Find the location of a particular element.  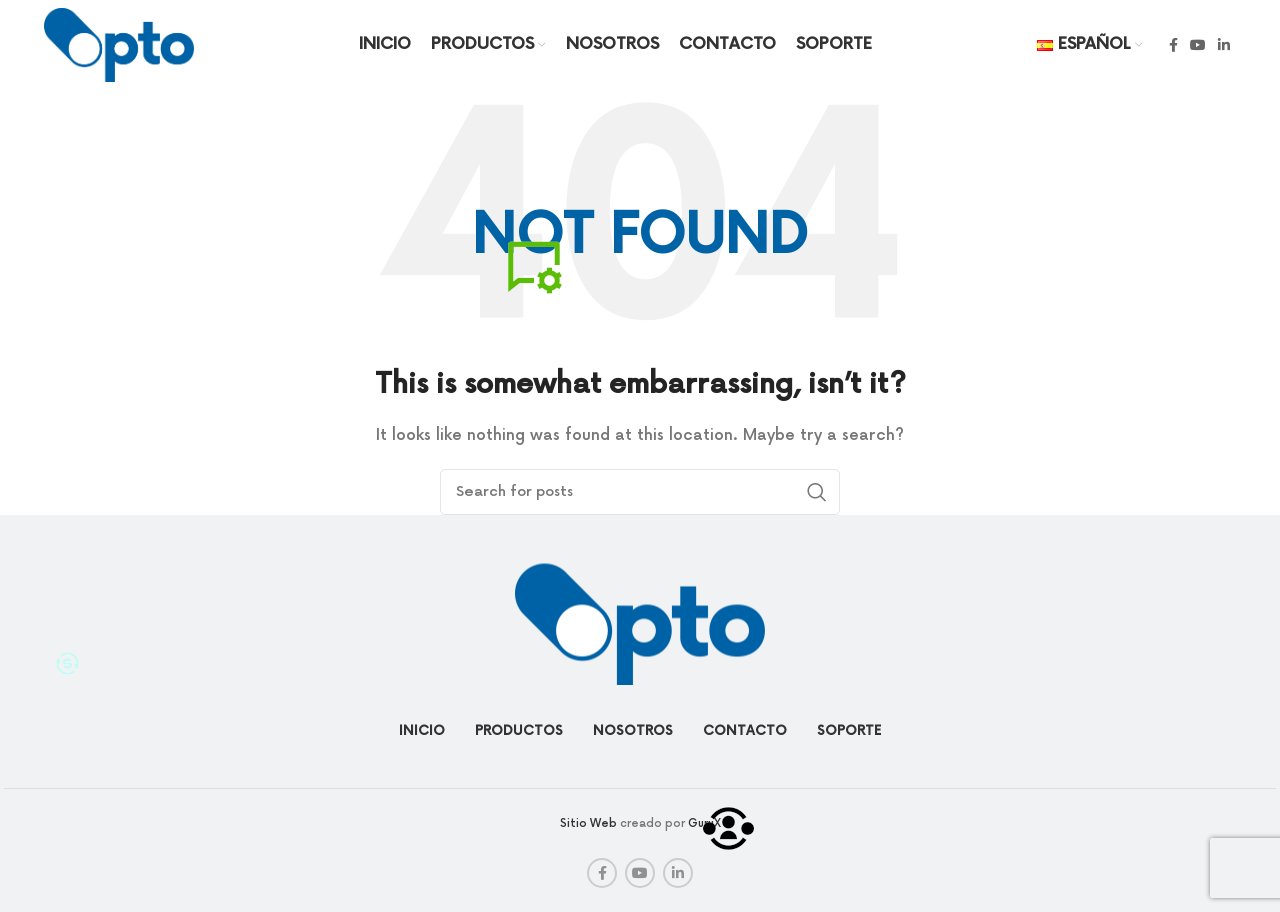

open chat settings is located at coordinates (534, 265).